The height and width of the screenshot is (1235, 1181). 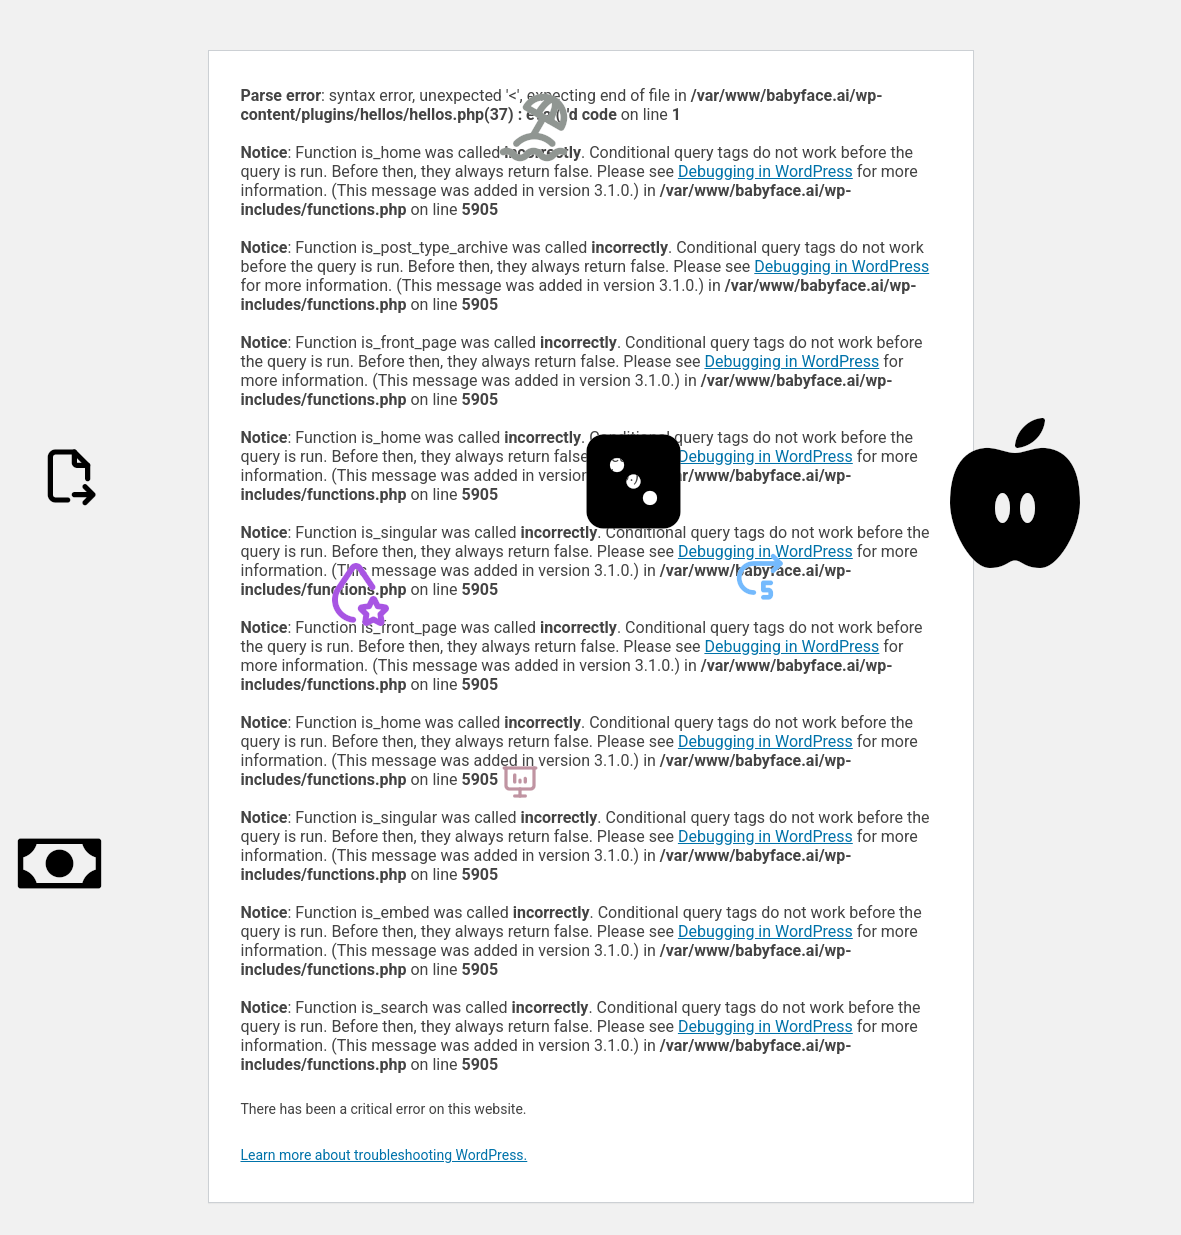 What do you see at coordinates (520, 782) in the screenshot?
I see `view presentation analytics` at bounding box center [520, 782].